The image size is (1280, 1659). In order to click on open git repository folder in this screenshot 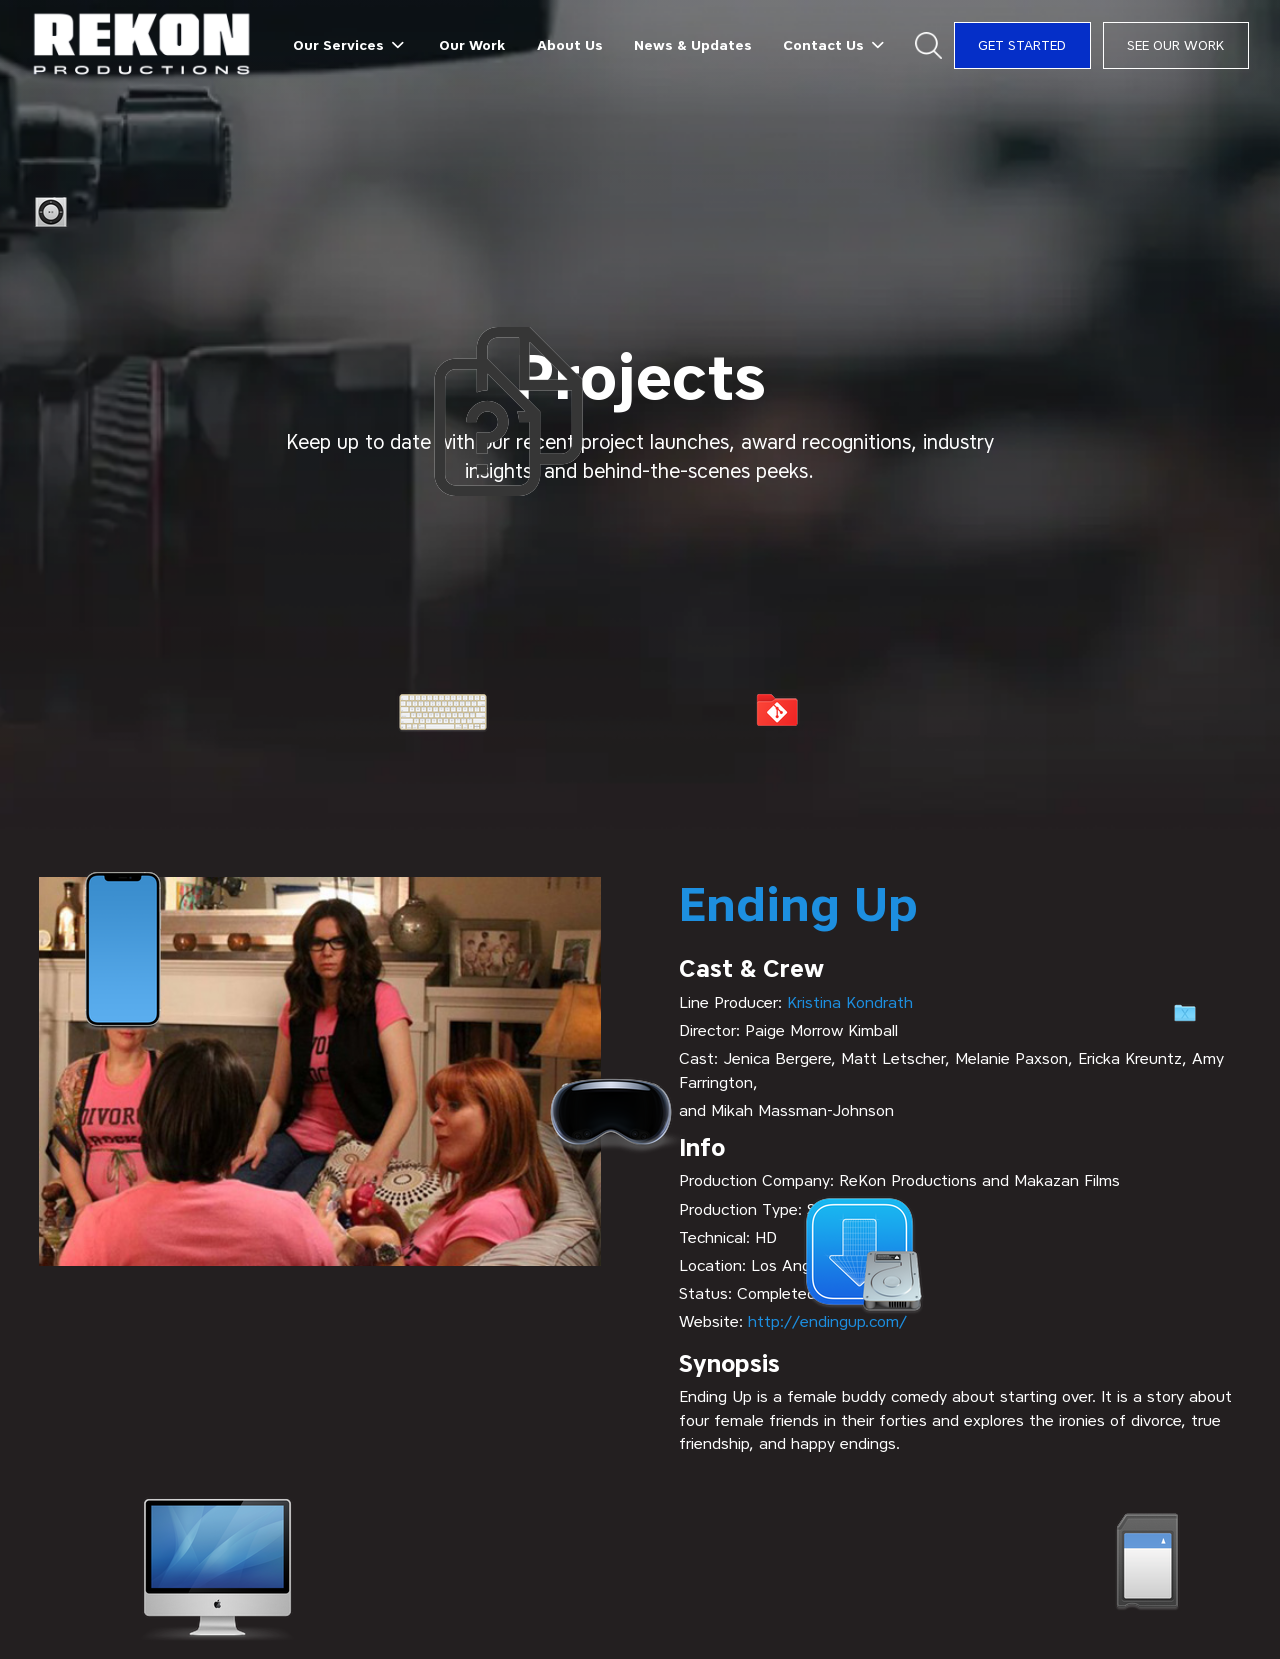, I will do `click(777, 711)`.